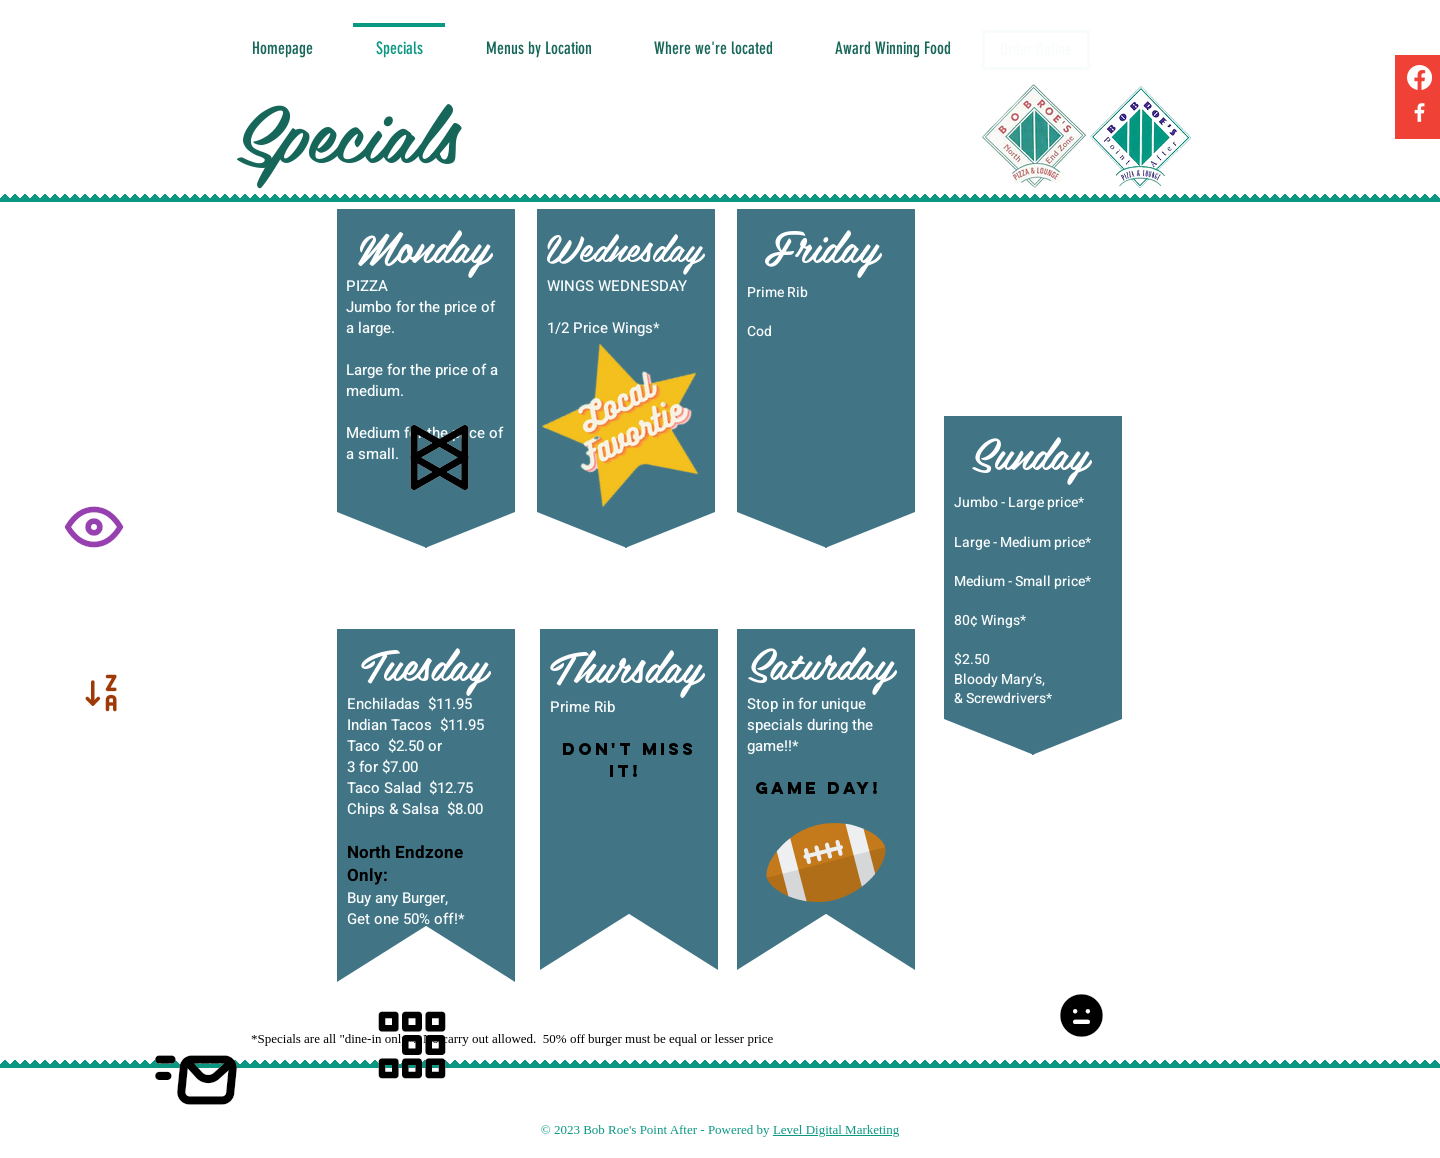 The image size is (1440, 1158). What do you see at coordinates (94, 527) in the screenshot?
I see `view or preview content` at bounding box center [94, 527].